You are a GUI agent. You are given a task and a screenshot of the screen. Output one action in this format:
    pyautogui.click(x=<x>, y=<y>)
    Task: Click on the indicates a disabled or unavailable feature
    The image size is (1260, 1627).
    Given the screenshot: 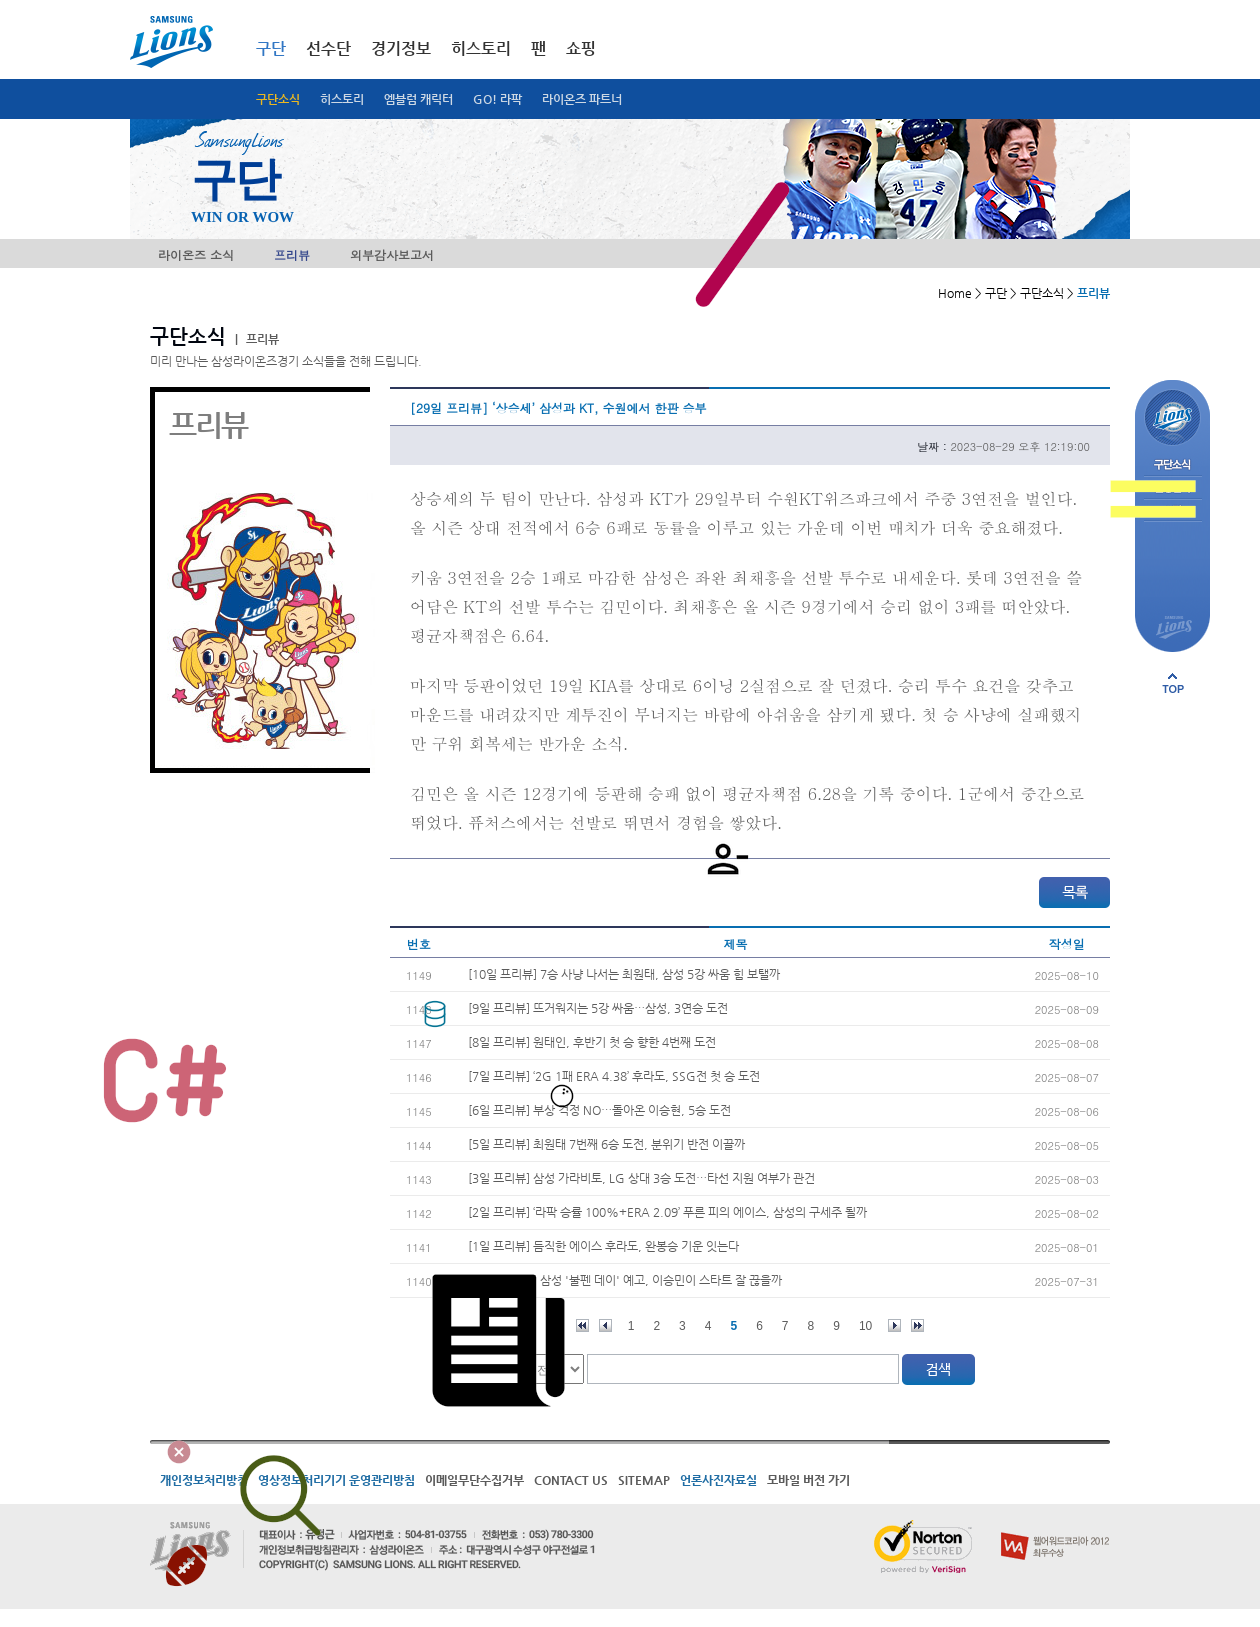 What is the action you would take?
    pyautogui.click(x=742, y=244)
    